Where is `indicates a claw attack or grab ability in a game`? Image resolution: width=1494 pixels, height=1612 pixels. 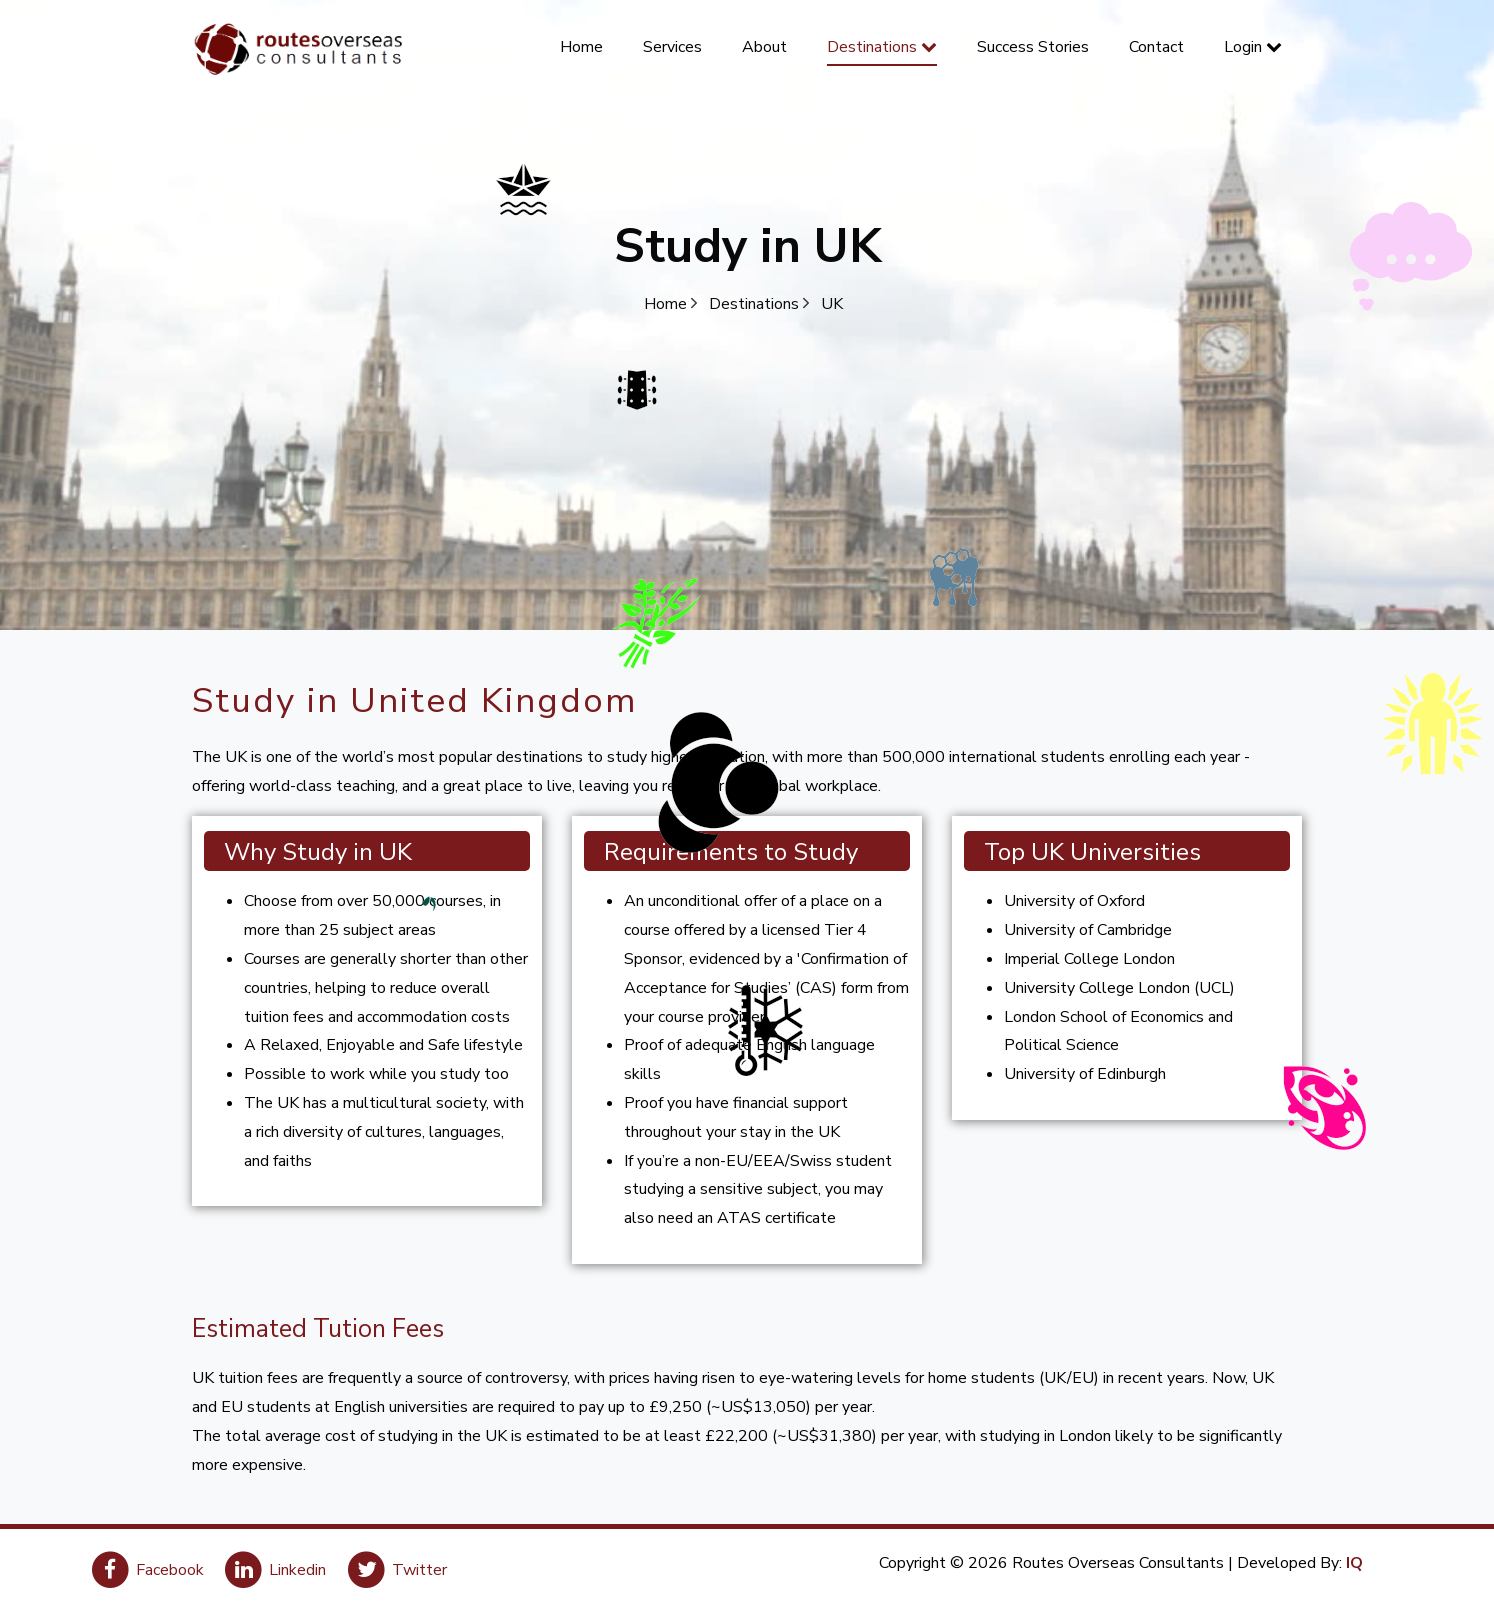
indicates a claw attack or grab ability in a game is located at coordinates (429, 904).